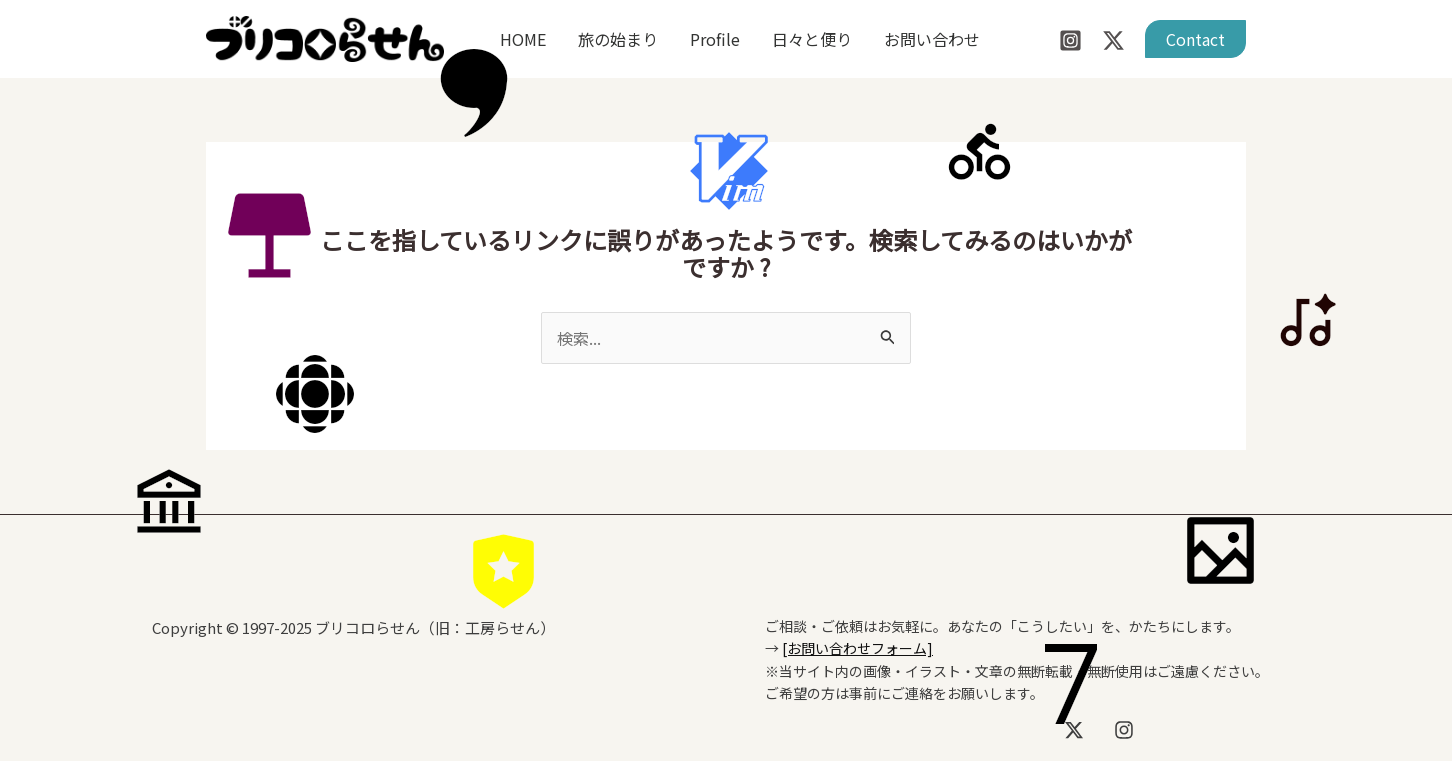 This screenshot has height=761, width=1452. I want to click on access AI-powered music features, so click(1309, 322).